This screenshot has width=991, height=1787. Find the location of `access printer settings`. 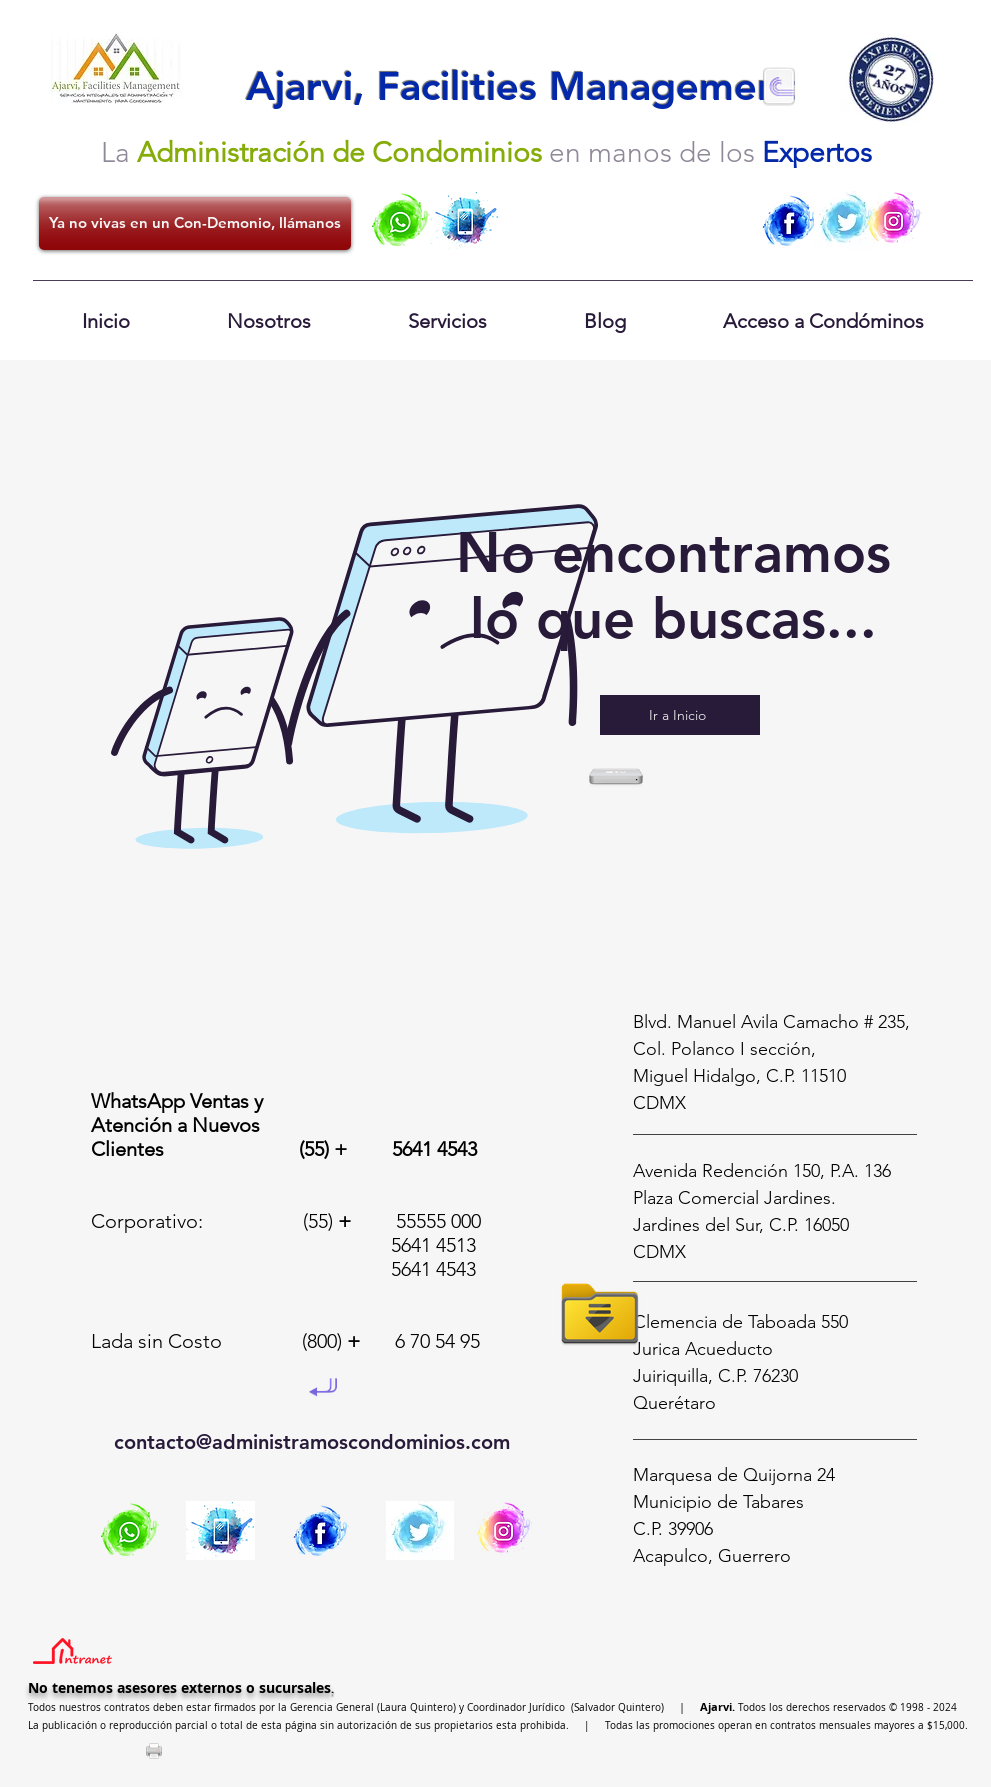

access printer settings is located at coordinates (154, 1751).